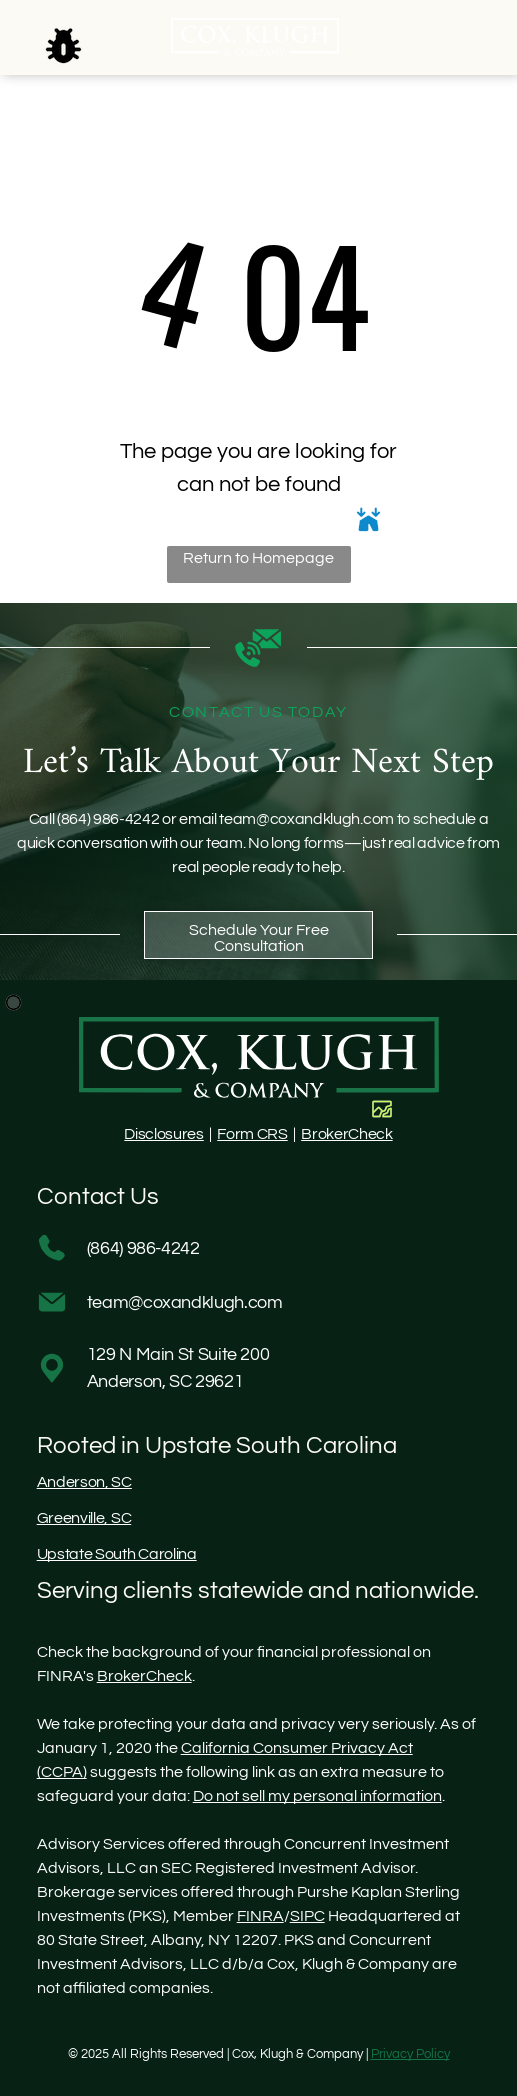  What do you see at coordinates (368, 519) in the screenshot?
I see `set up camp at this location` at bounding box center [368, 519].